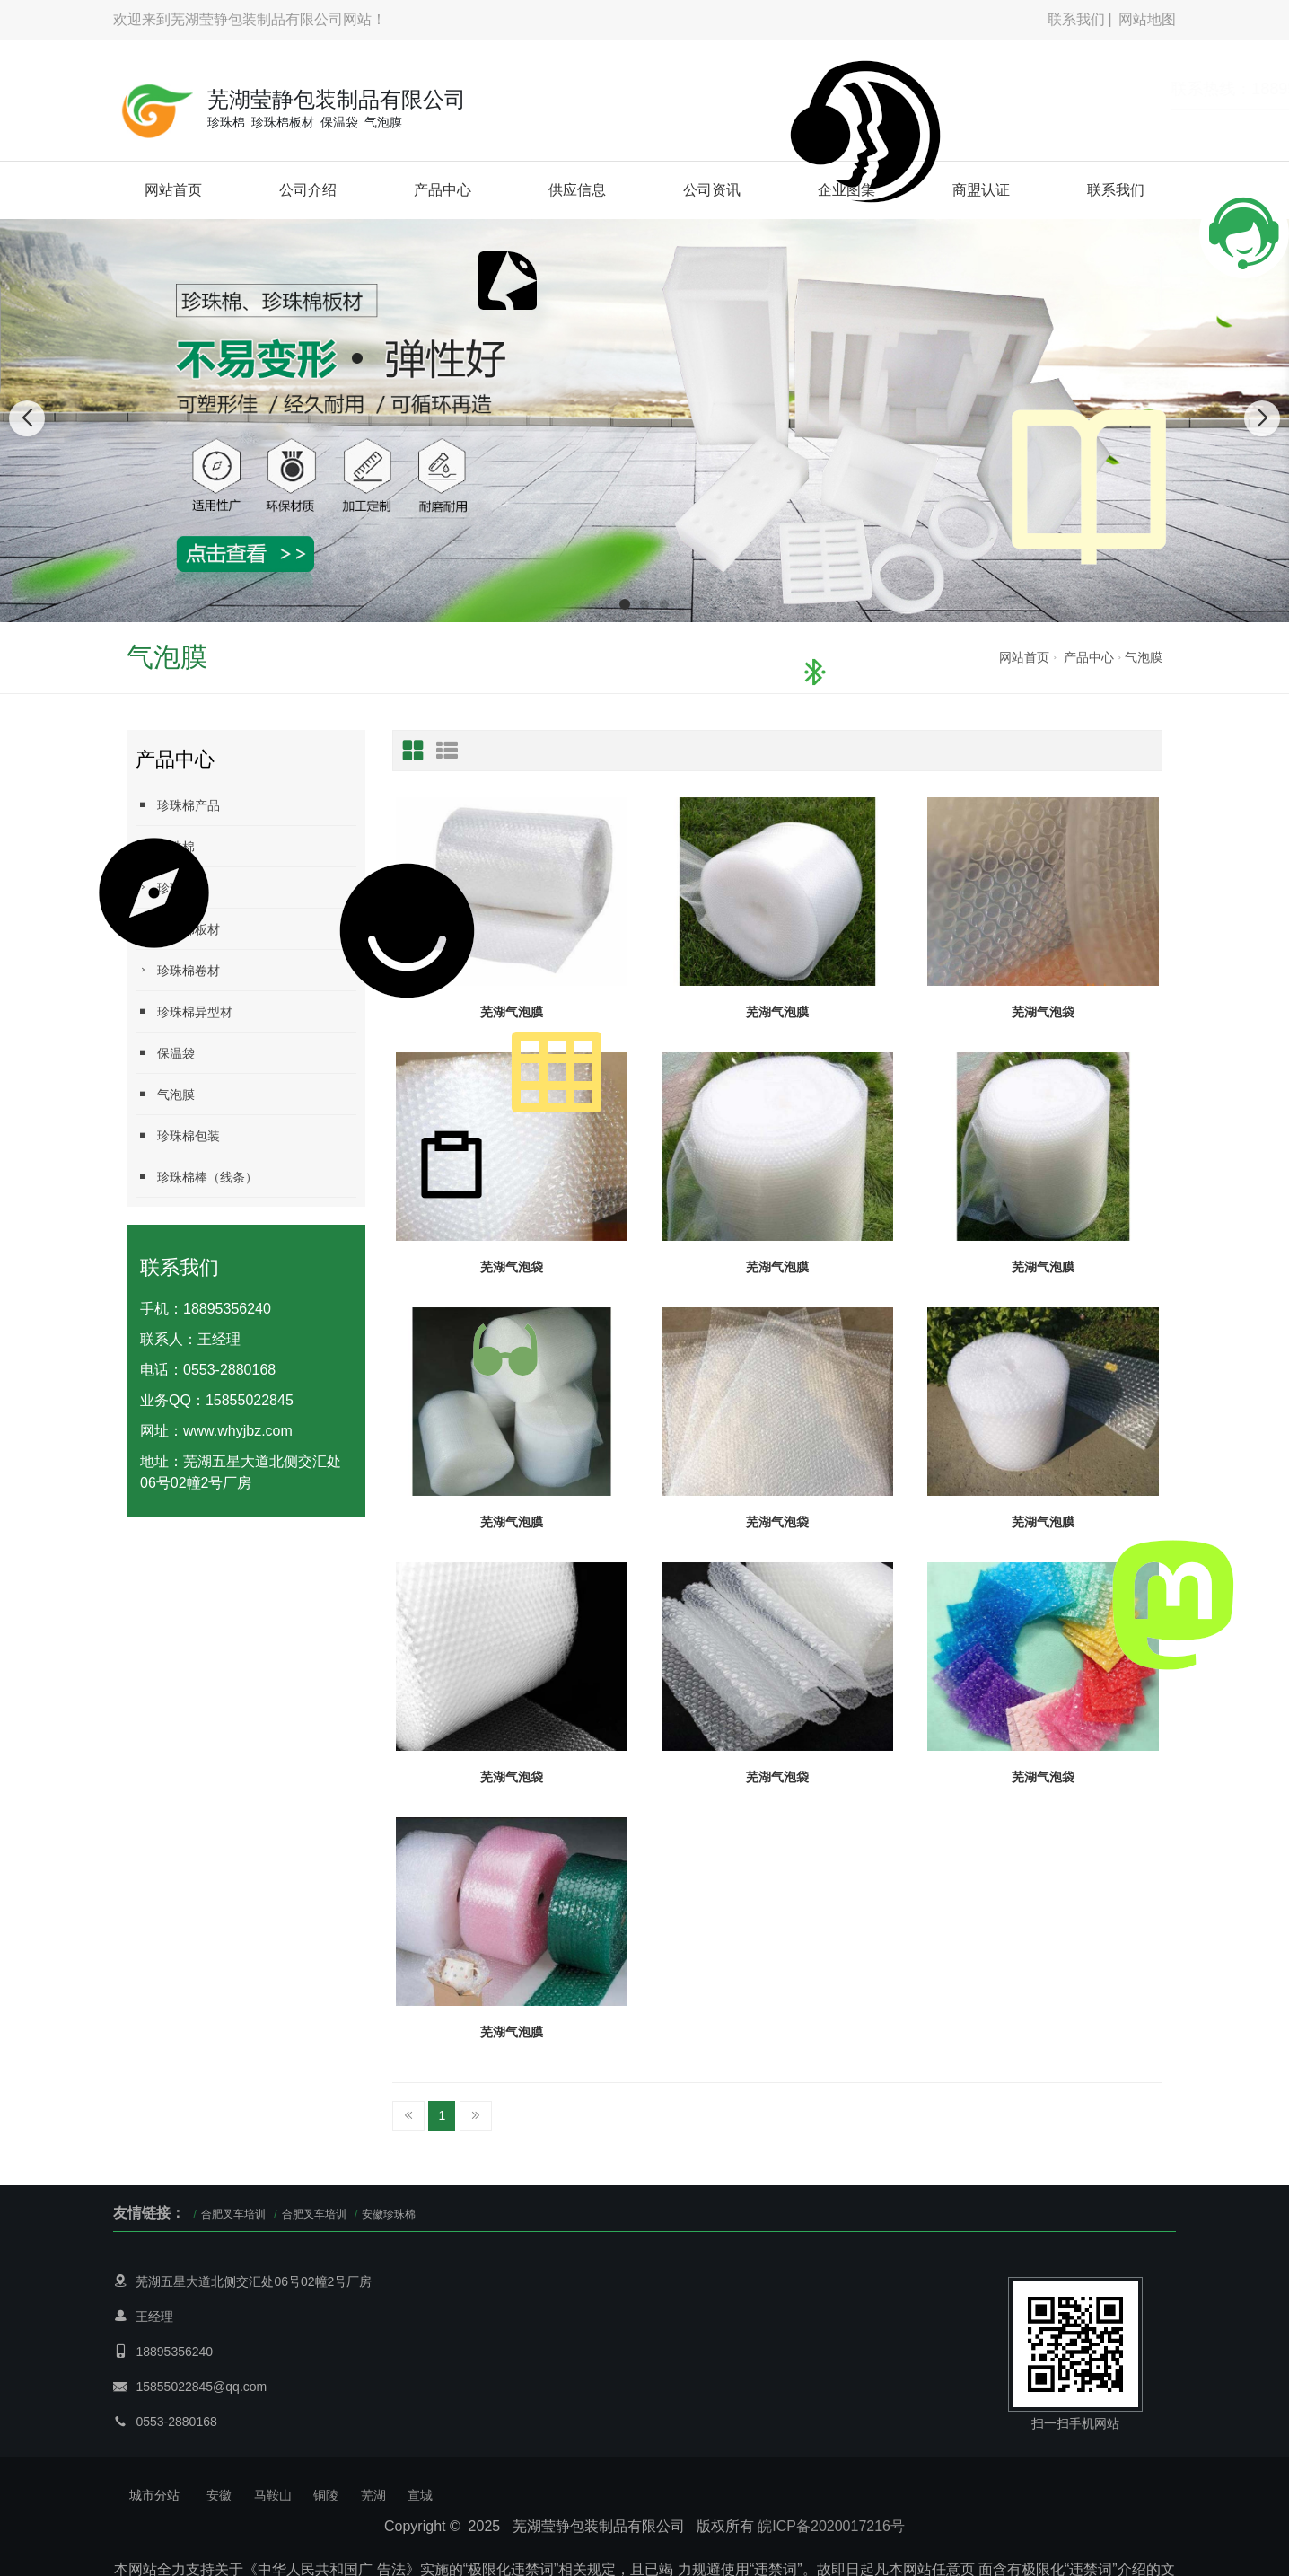 This screenshot has height=2576, width=1289. I want to click on connect to a bluetooth device, so click(813, 672).